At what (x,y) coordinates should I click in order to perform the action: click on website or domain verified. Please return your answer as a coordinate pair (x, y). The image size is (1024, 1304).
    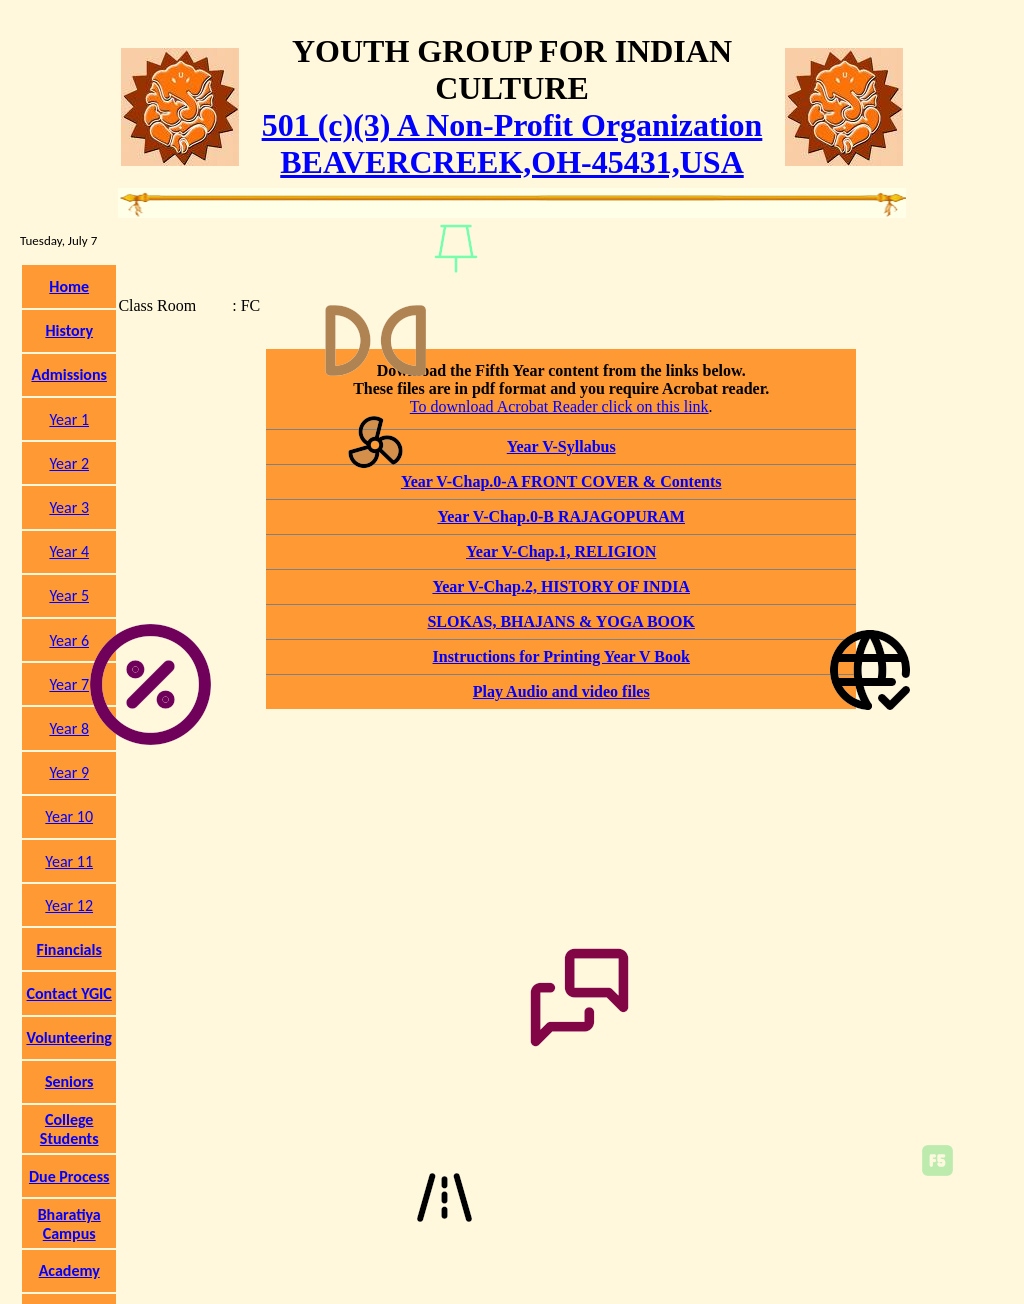
    Looking at the image, I should click on (870, 670).